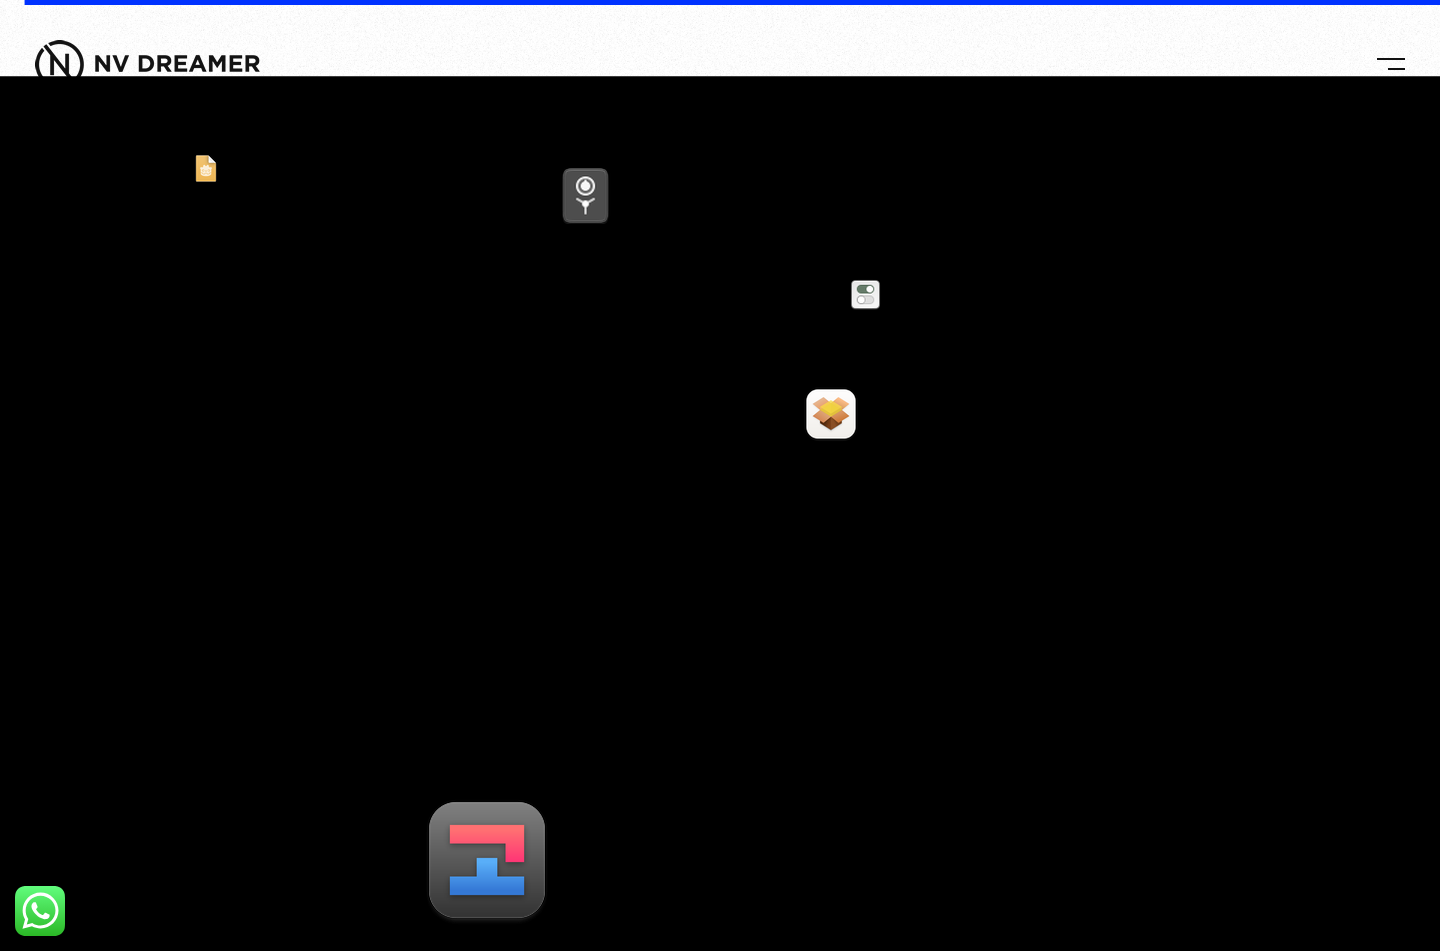 This screenshot has width=1440, height=951. I want to click on open gdebi package installer, so click(831, 414).